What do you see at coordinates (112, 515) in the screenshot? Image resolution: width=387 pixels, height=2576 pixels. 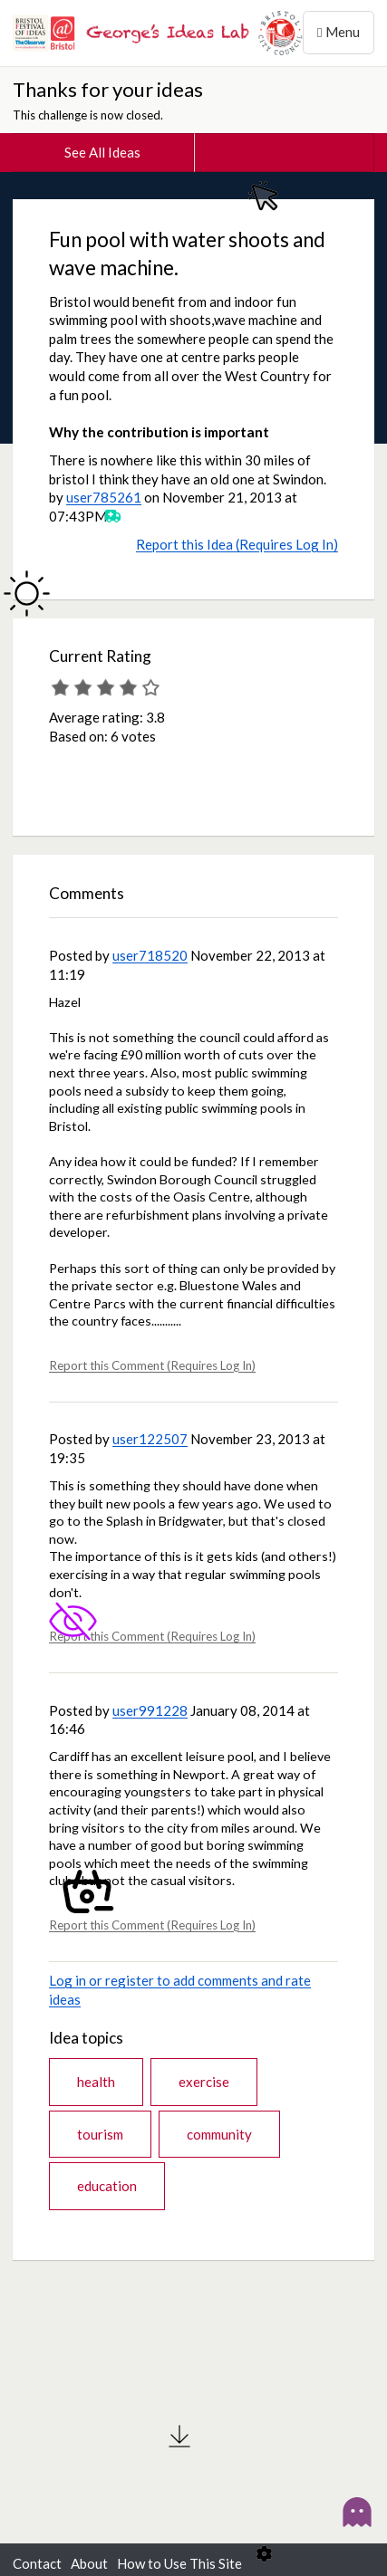 I see `request emergency medical services` at bounding box center [112, 515].